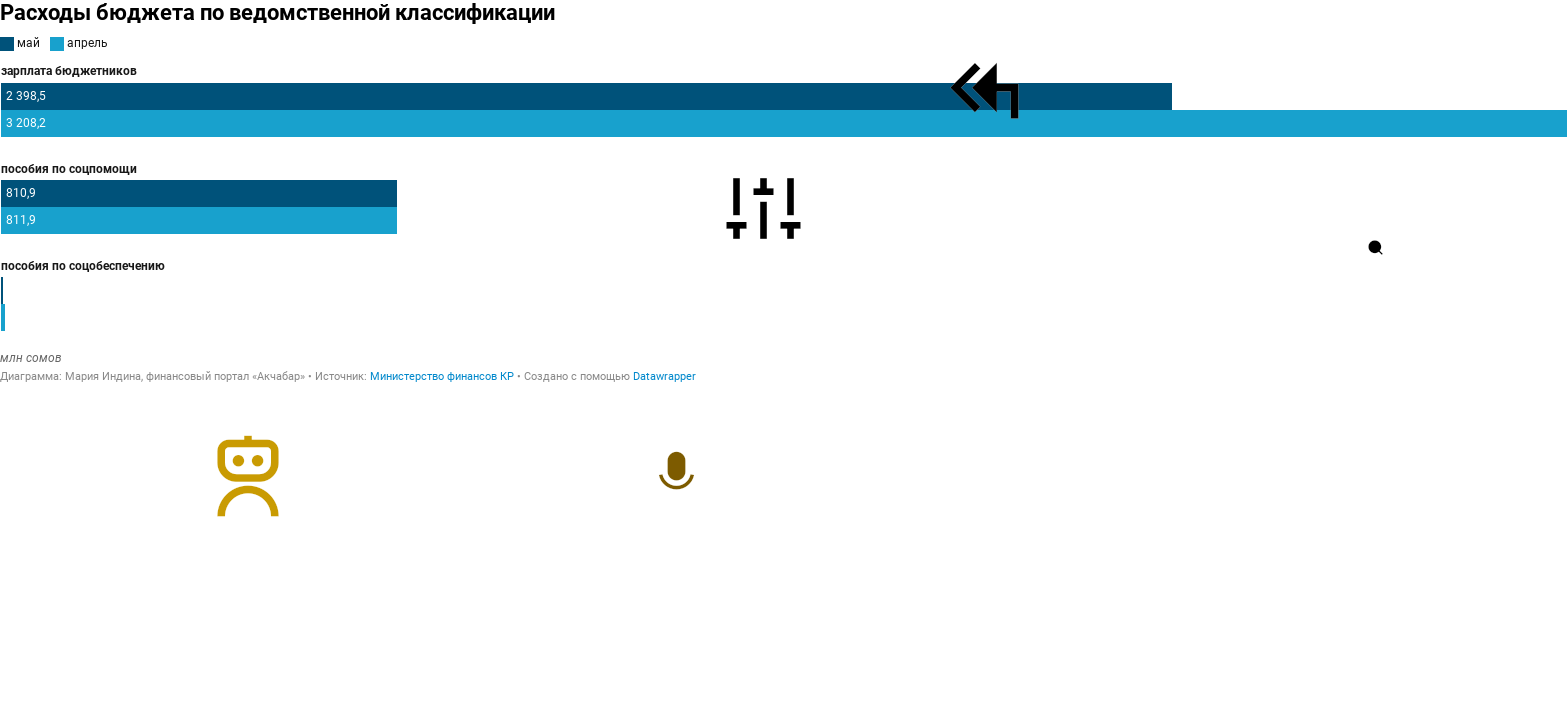  What do you see at coordinates (987, 91) in the screenshot?
I see `reply all to a message or email` at bounding box center [987, 91].